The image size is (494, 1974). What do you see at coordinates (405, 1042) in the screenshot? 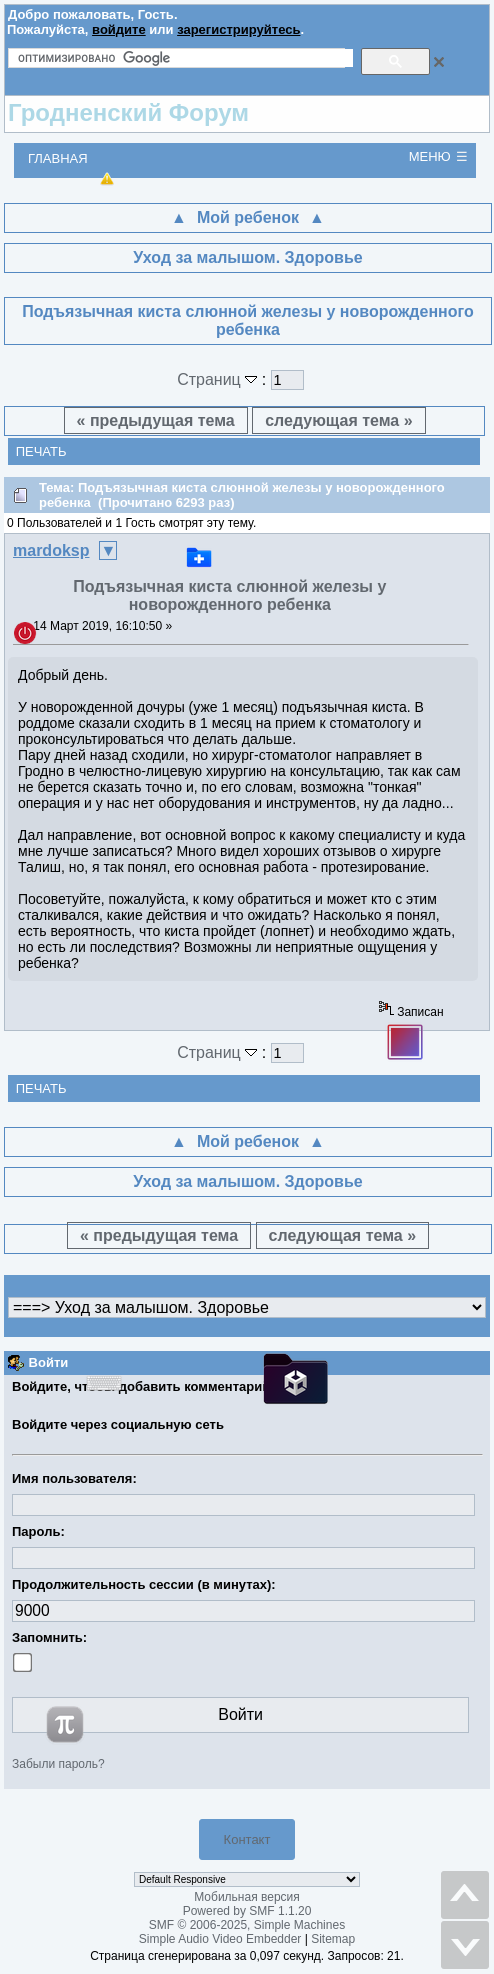
I see `access your media library in iMovie` at bounding box center [405, 1042].